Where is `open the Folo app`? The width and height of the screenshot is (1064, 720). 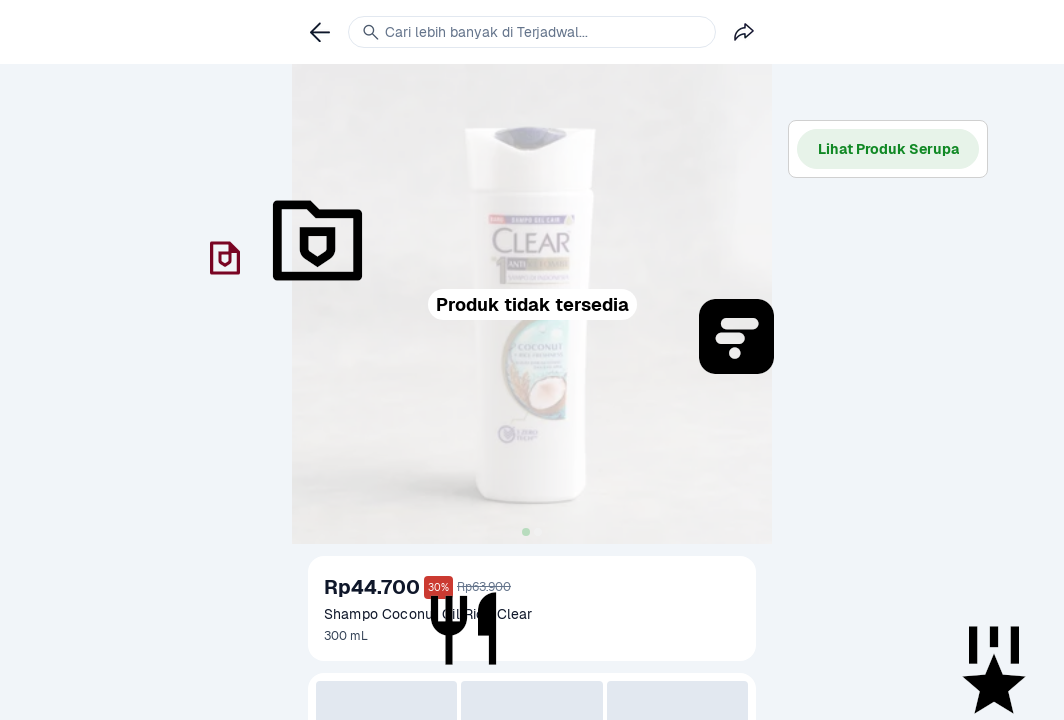
open the Folo app is located at coordinates (736, 336).